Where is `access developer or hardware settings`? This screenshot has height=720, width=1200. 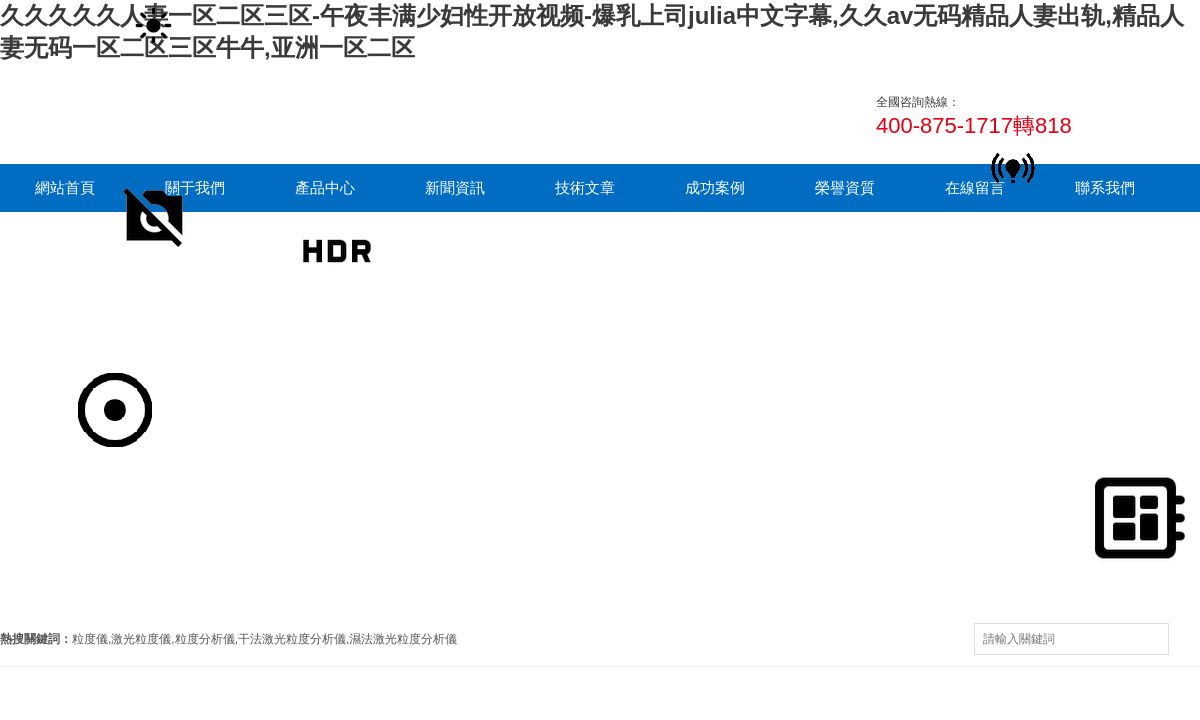 access developer or hardware settings is located at coordinates (1140, 518).